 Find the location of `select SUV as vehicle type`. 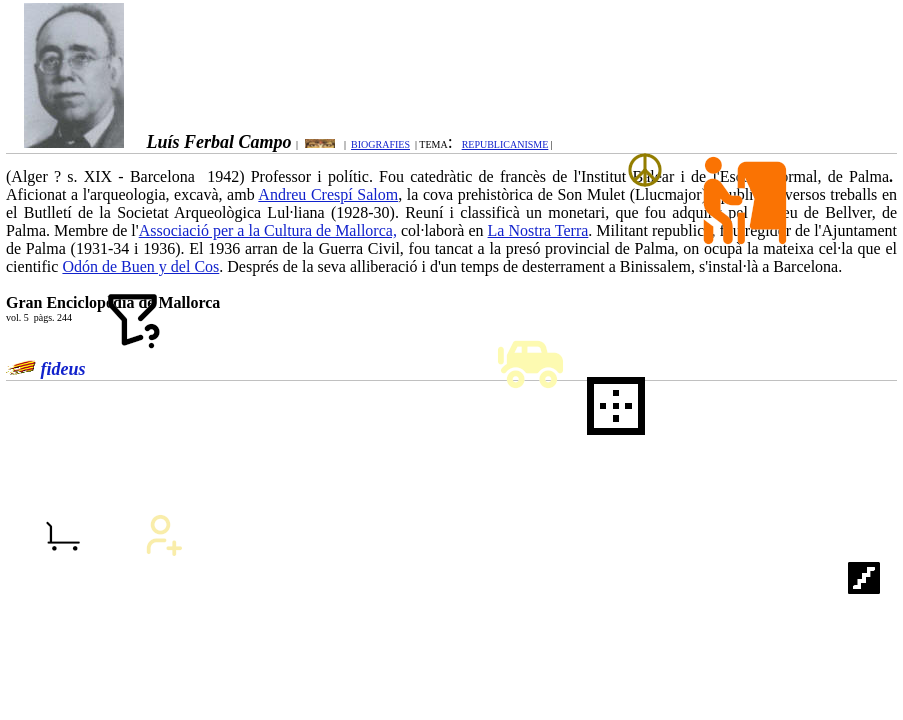

select SUV as vehicle type is located at coordinates (530, 364).